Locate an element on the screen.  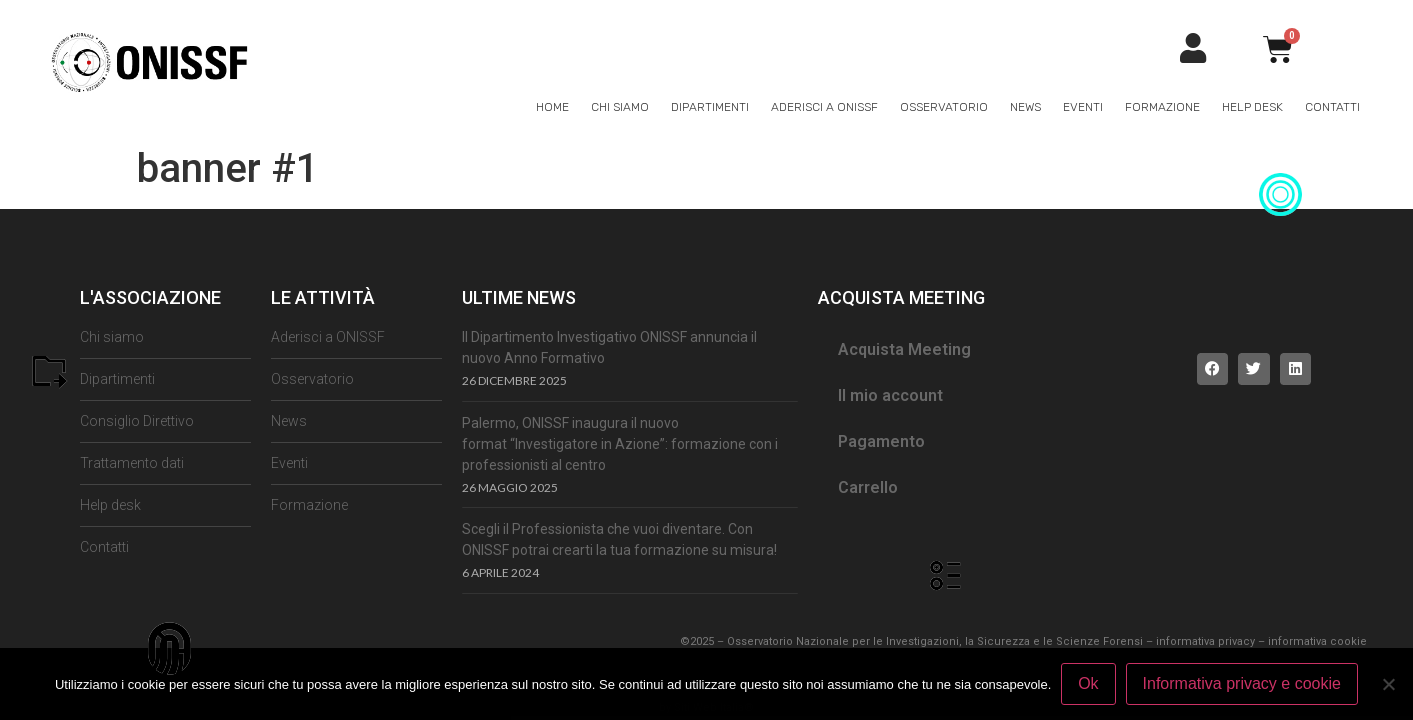
share a folder with others is located at coordinates (49, 371).